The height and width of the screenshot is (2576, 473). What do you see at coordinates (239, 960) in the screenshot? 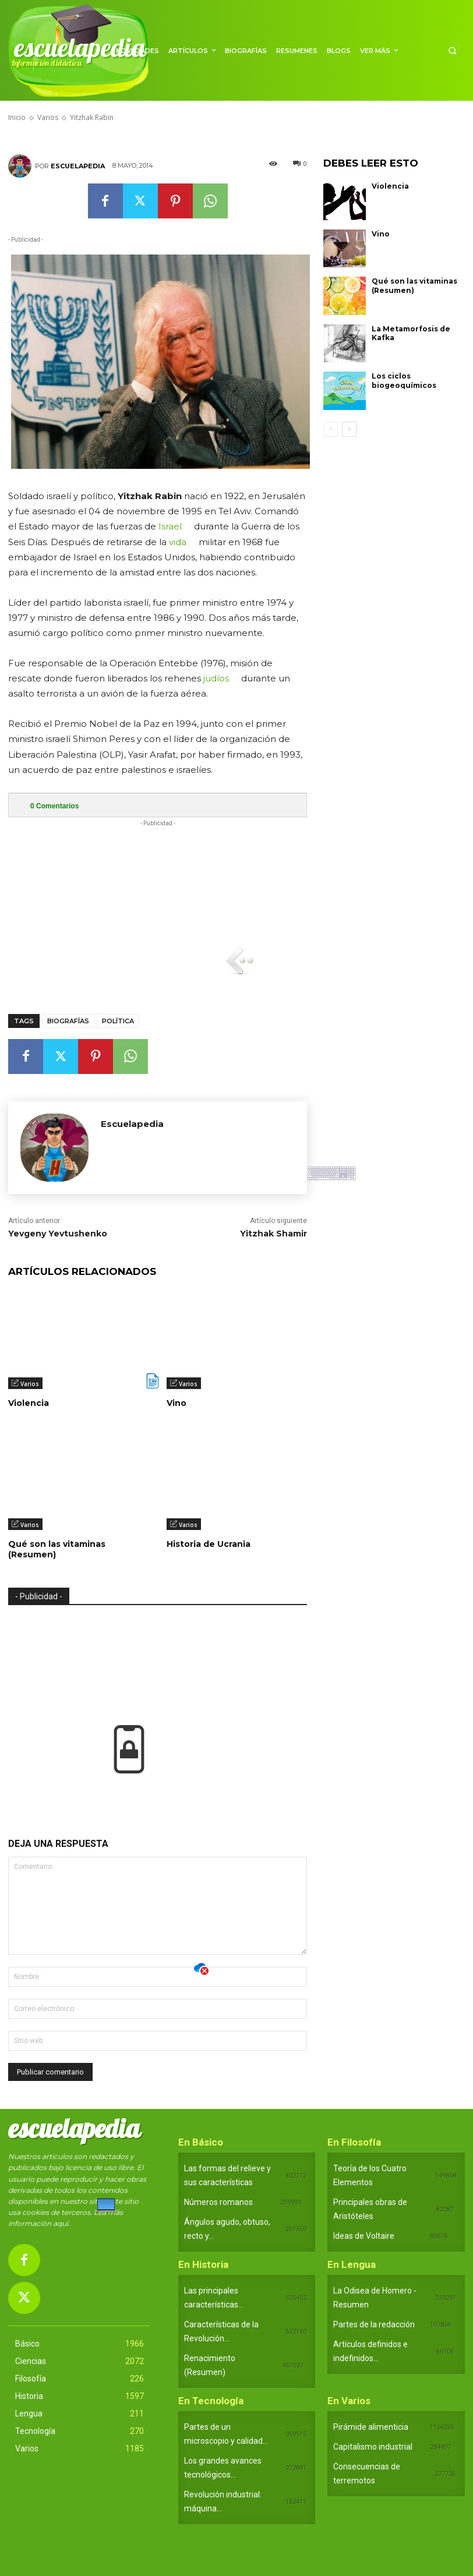
I see `go back to the previous screen or page` at bounding box center [239, 960].